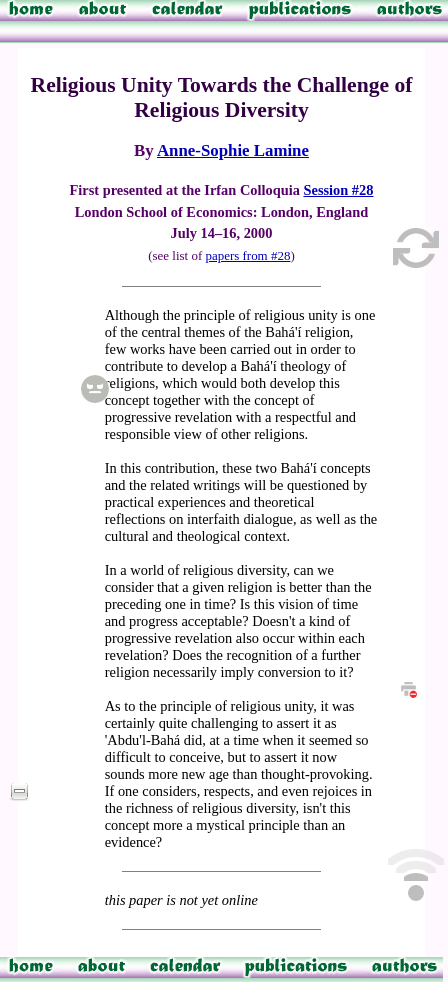 The width and height of the screenshot is (448, 982). I want to click on react with anger to a message or post, so click(95, 389).